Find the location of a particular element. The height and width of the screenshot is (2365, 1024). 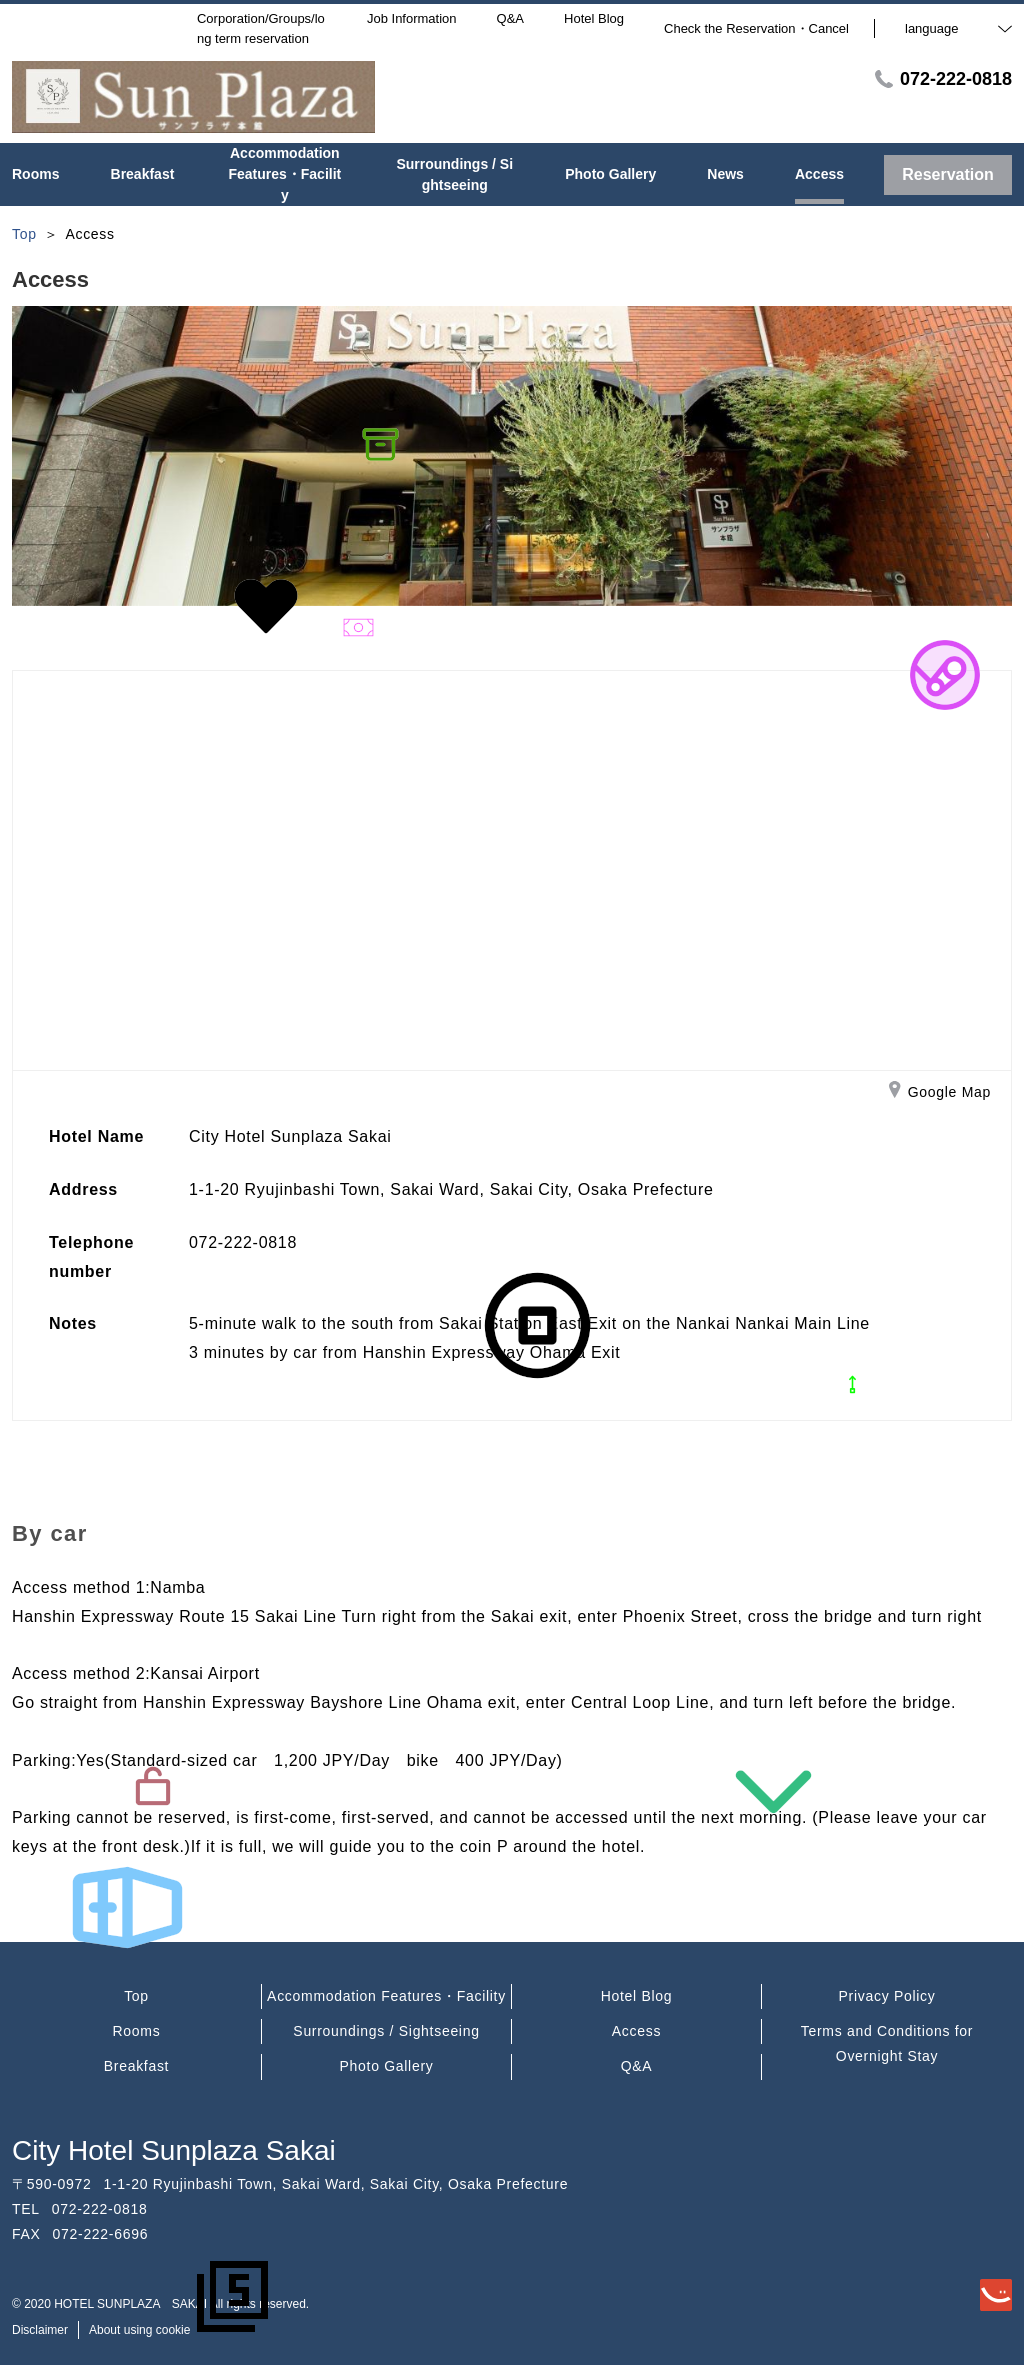

open Steam application is located at coordinates (945, 675).